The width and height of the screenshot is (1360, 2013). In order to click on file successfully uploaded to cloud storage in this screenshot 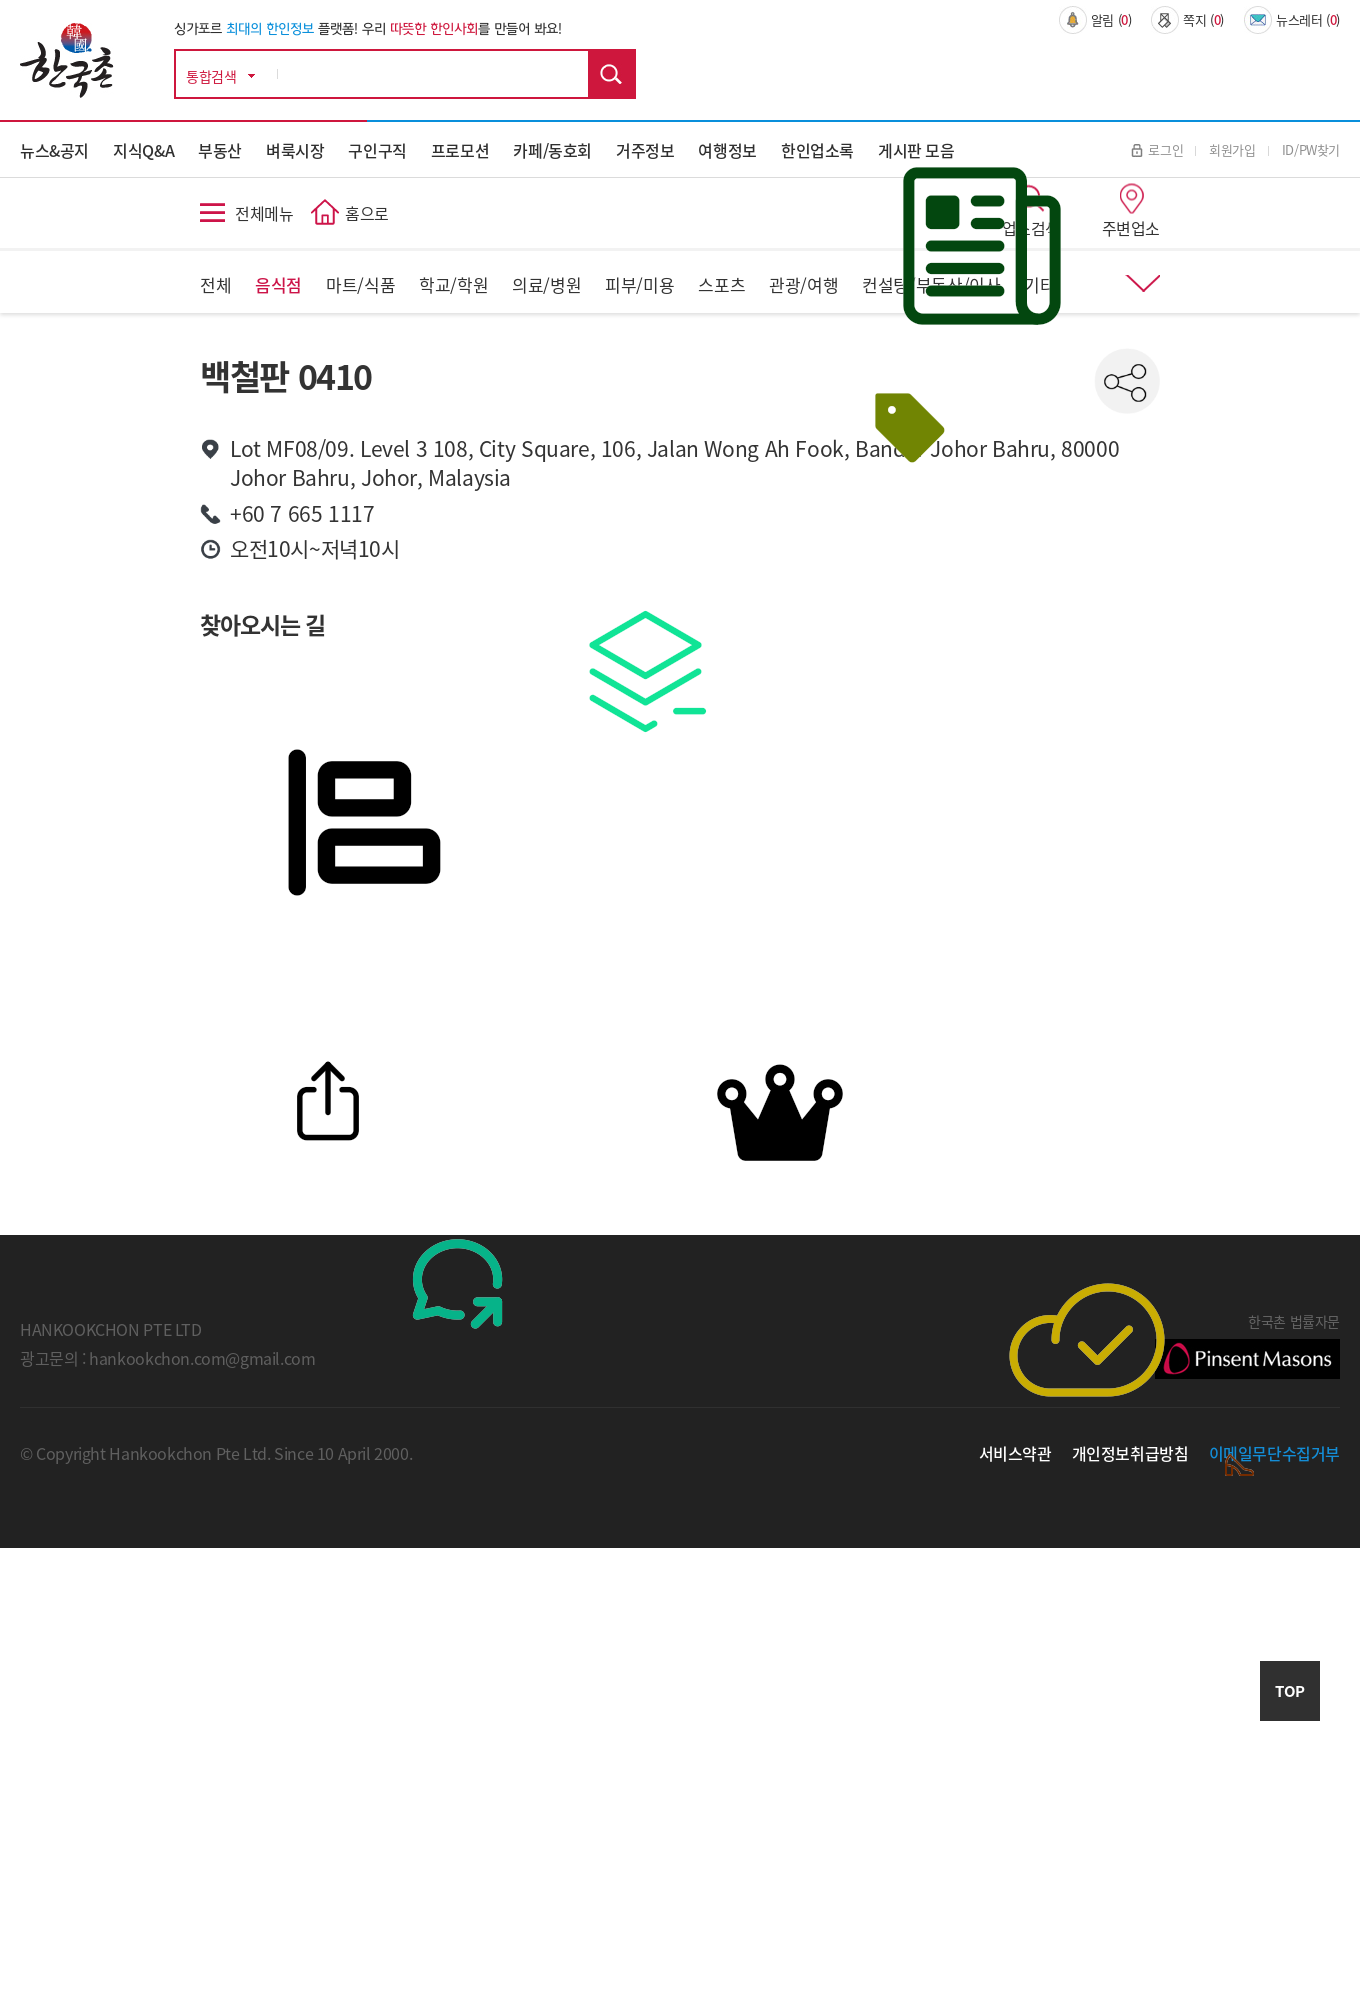, I will do `click(1087, 1340)`.